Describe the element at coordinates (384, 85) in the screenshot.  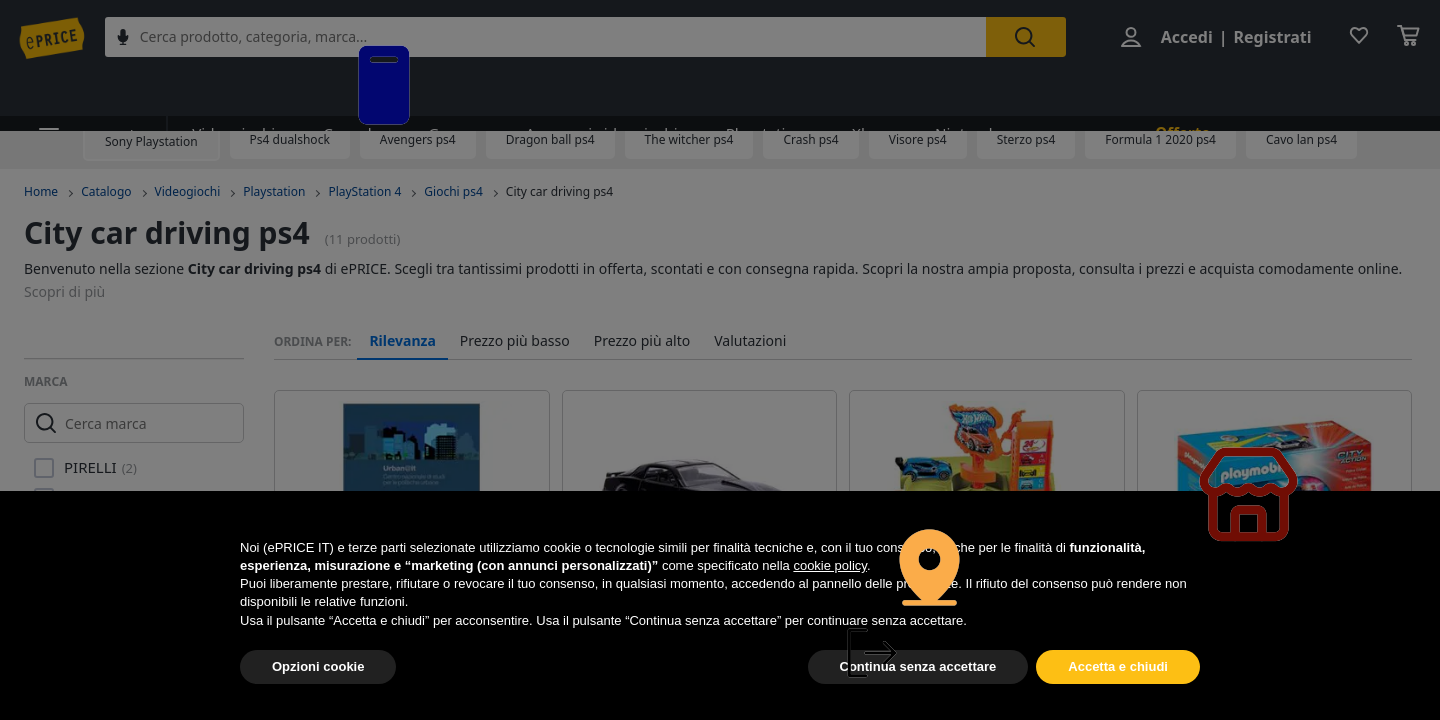
I see `mobile device with speaker enabled` at that location.